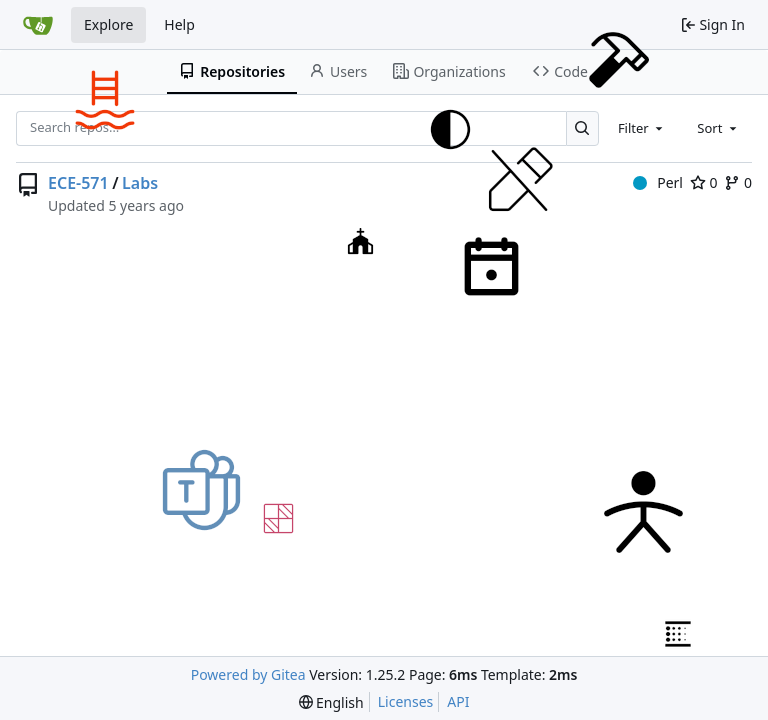 Image resolution: width=768 pixels, height=720 pixels. What do you see at coordinates (105, 100) in the screenshot?
I see `view swimming pool amenities` at bounding box center [105, 100].